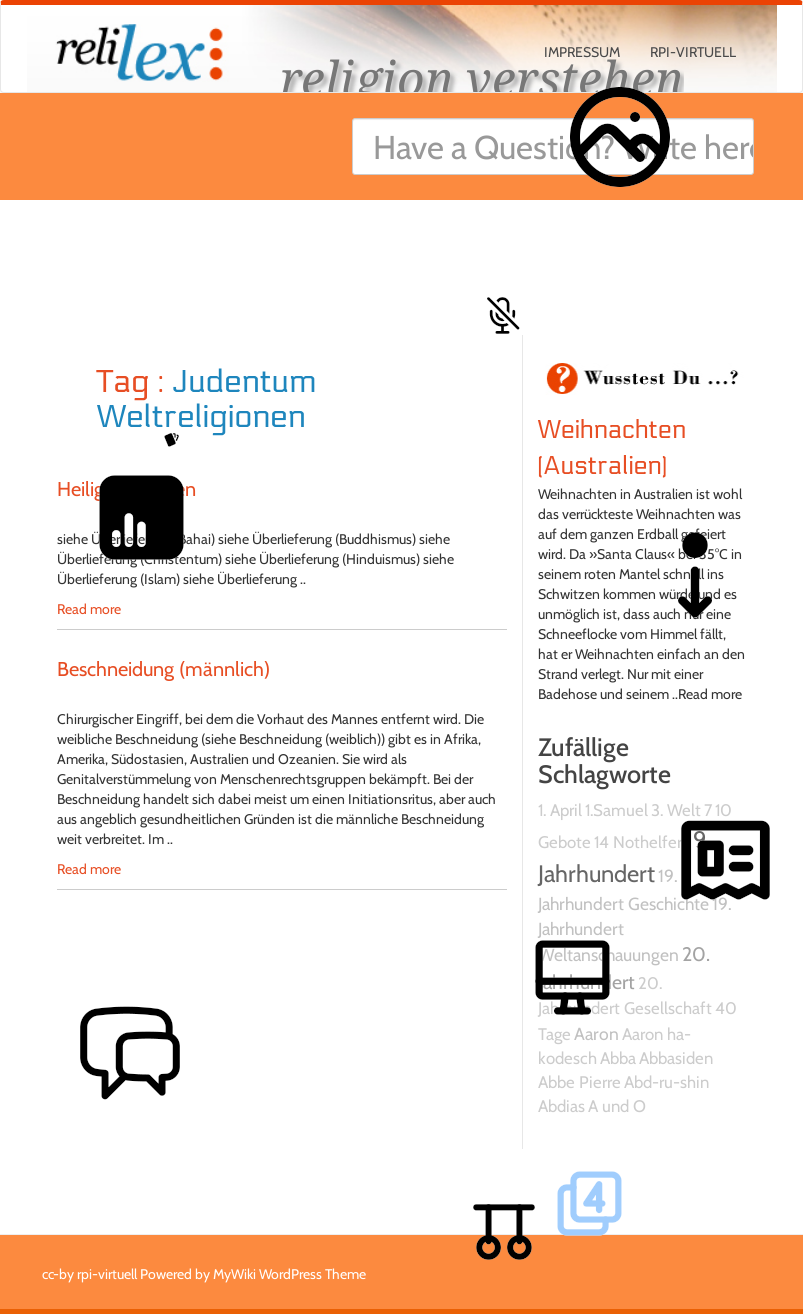 Image resolution: width=803 pixels, height=1314 pixels. I want to click on mute your microphone, so click(502, 315).